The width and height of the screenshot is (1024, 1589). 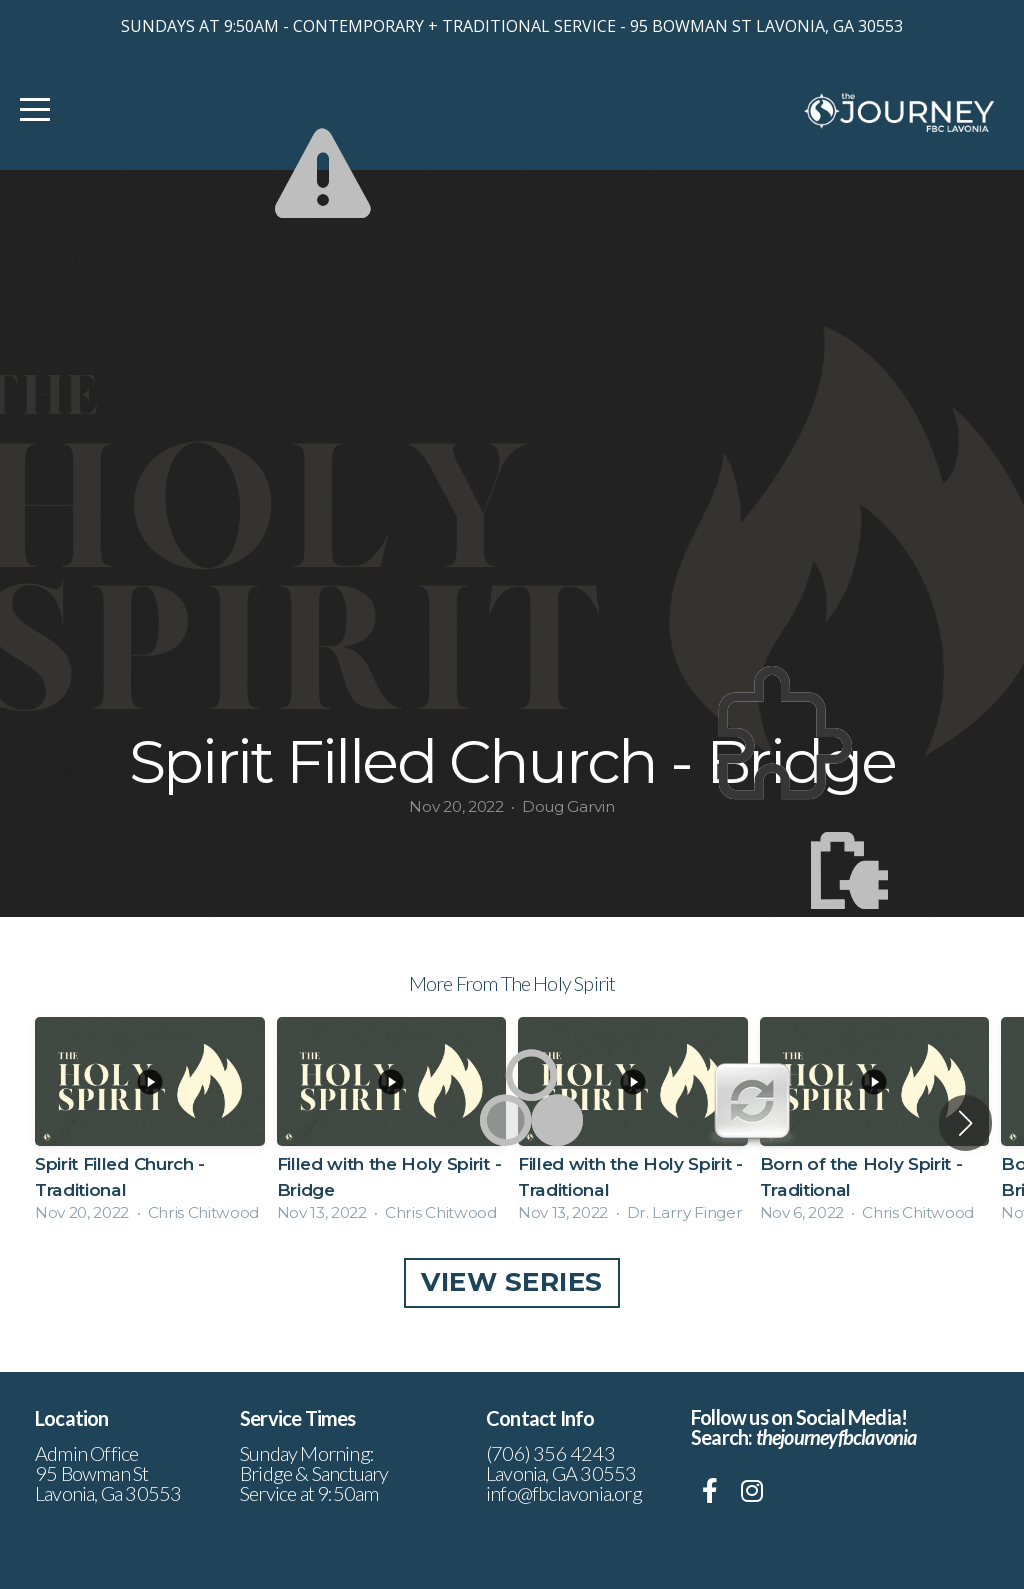 What do you see at coordinates (849, 870) in the screenshot?
I see `access power management settings` at bounding box center [849, 870].